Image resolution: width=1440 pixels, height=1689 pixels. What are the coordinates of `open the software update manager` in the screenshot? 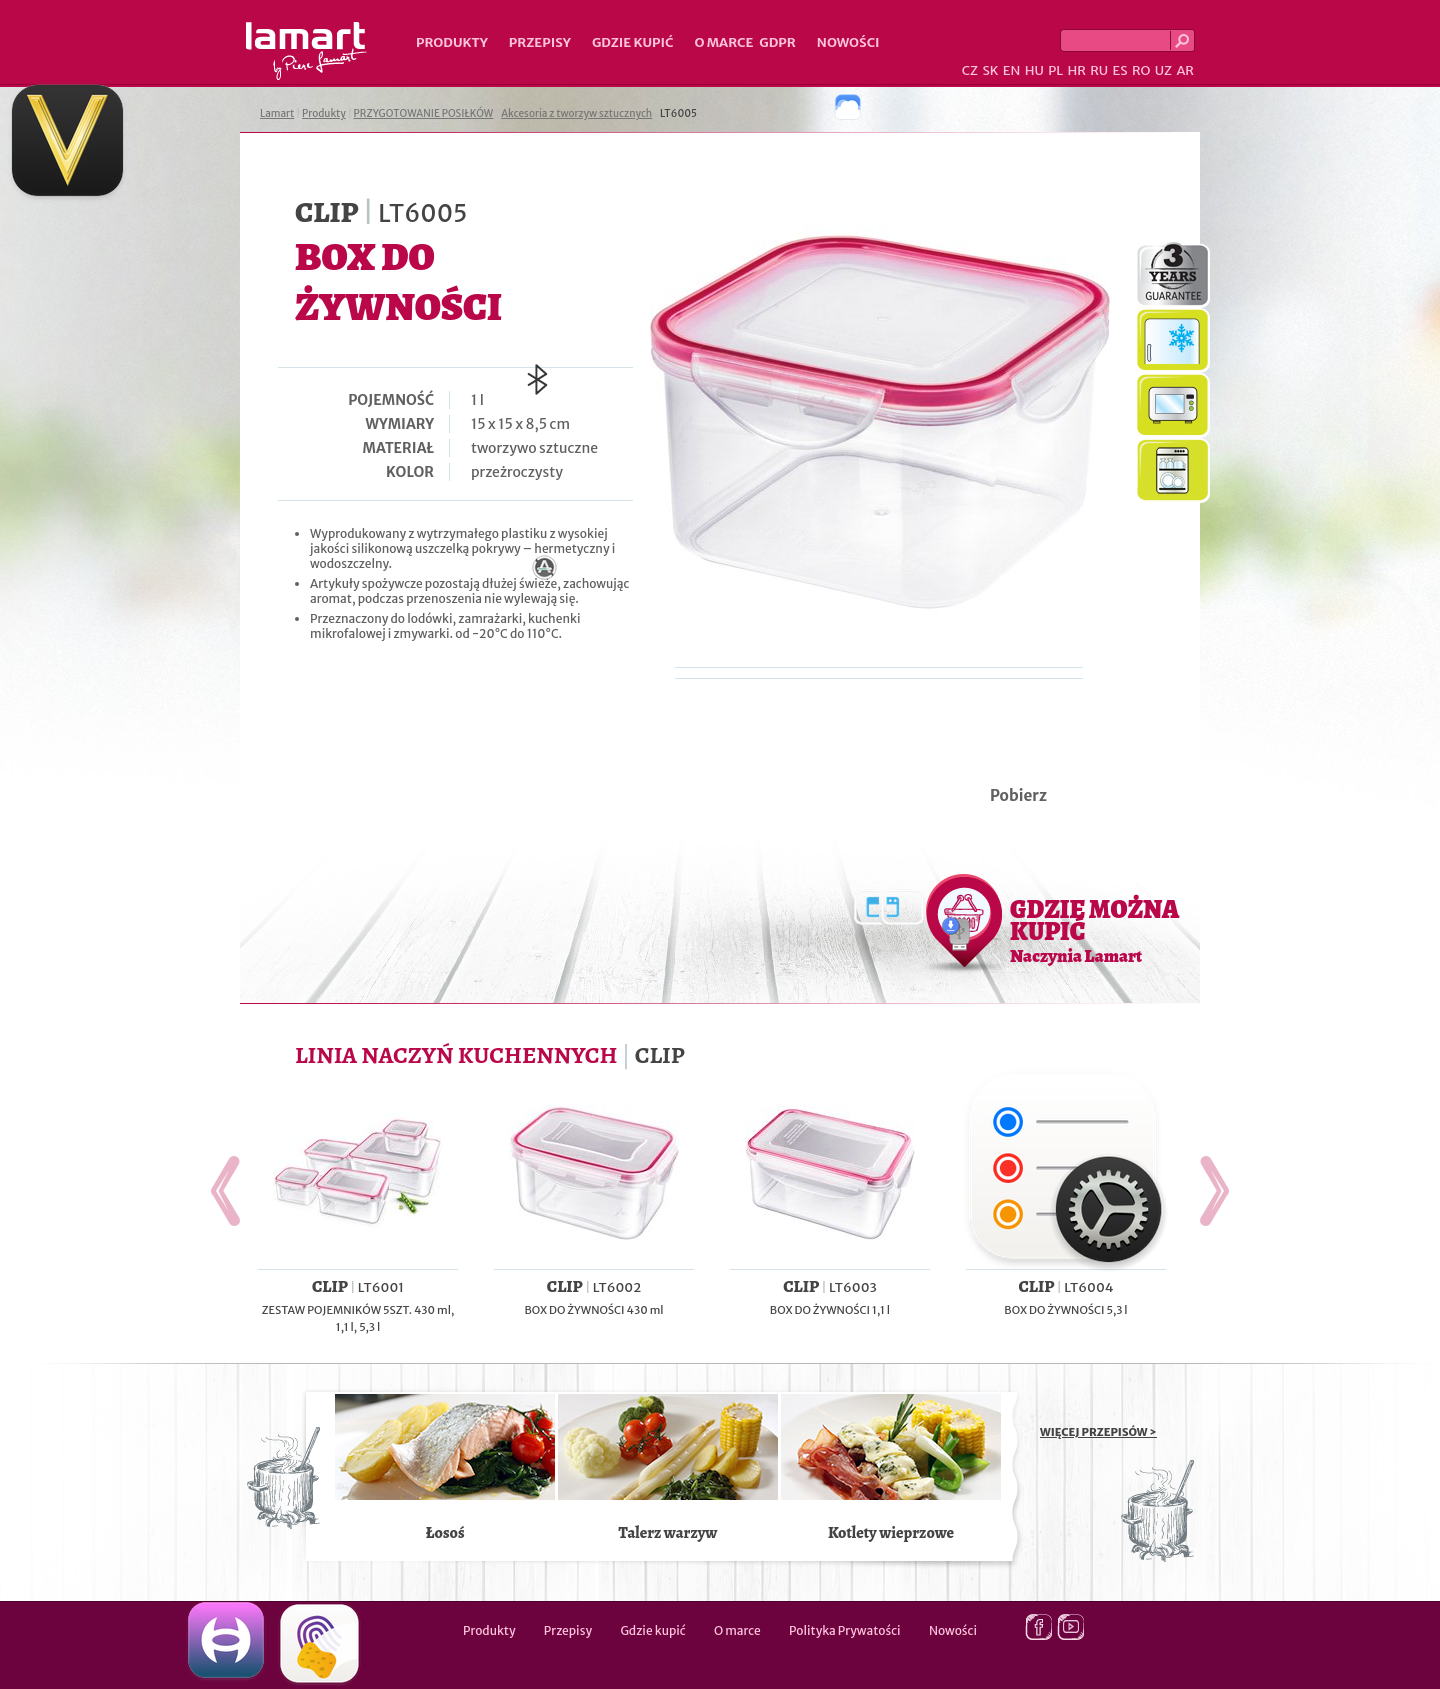 It's located at (544, 567).